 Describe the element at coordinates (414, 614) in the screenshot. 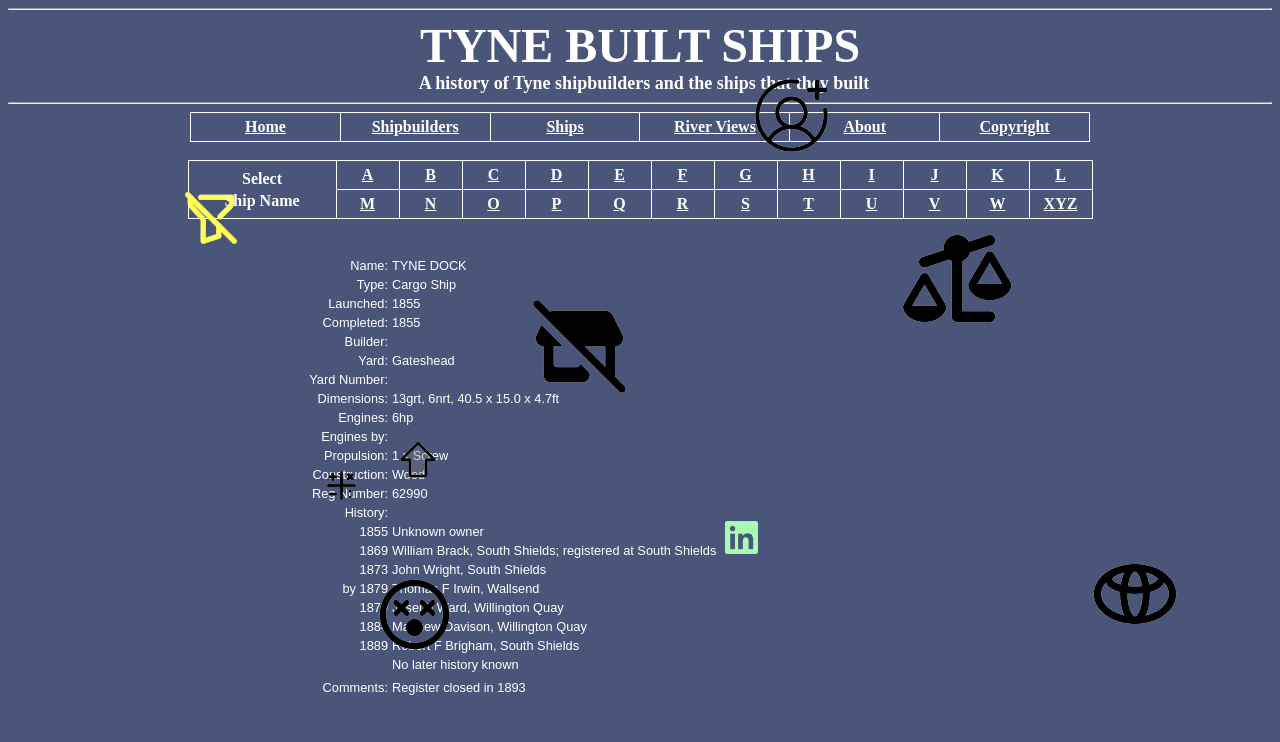

I see `indicates a confused or overwhelmed state` at that location.